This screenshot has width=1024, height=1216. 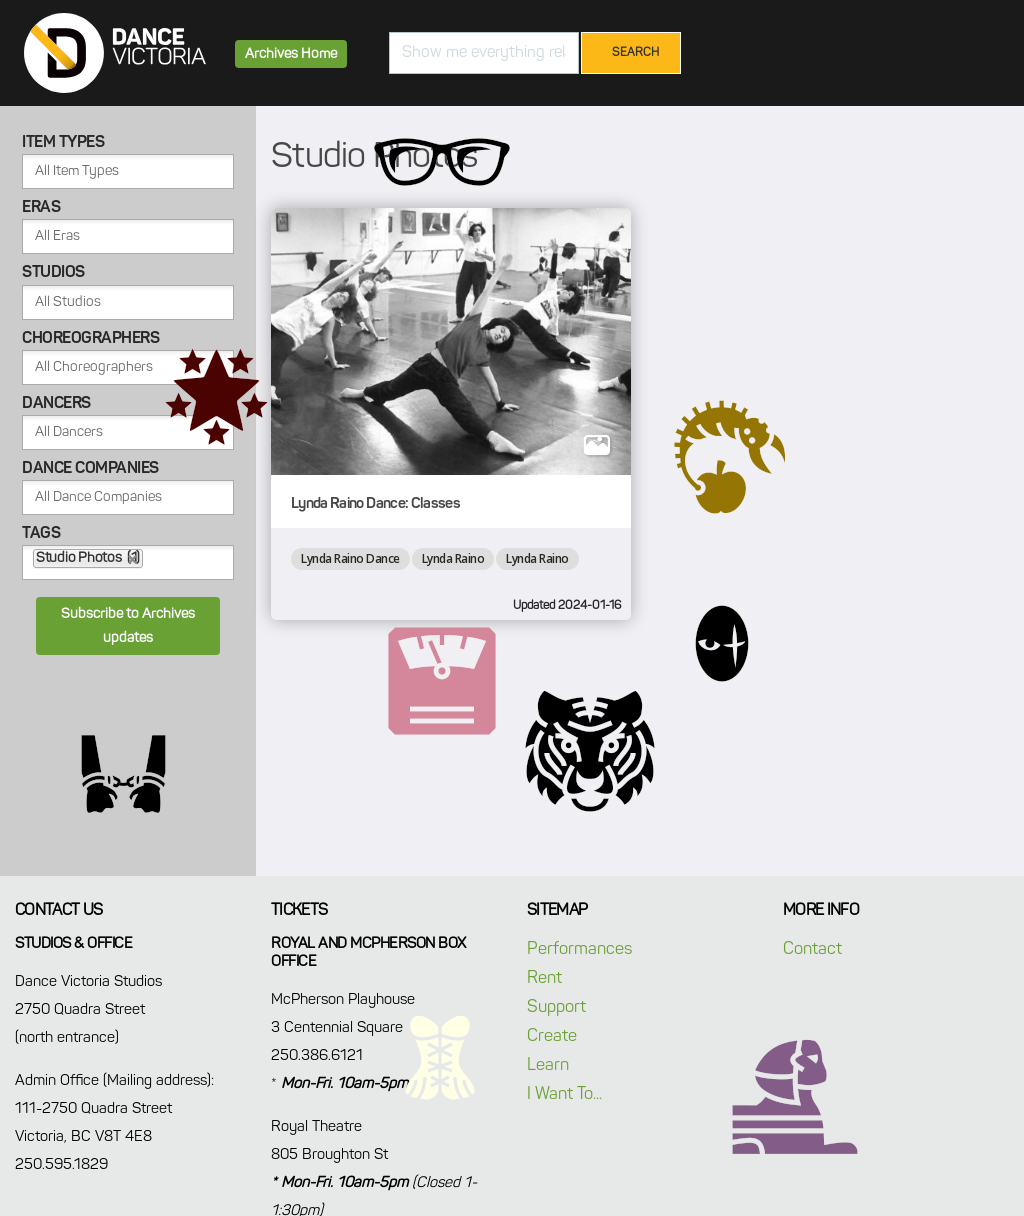 I want to click on toggle cool or casual style for avatar, so click(x=442, y=162).